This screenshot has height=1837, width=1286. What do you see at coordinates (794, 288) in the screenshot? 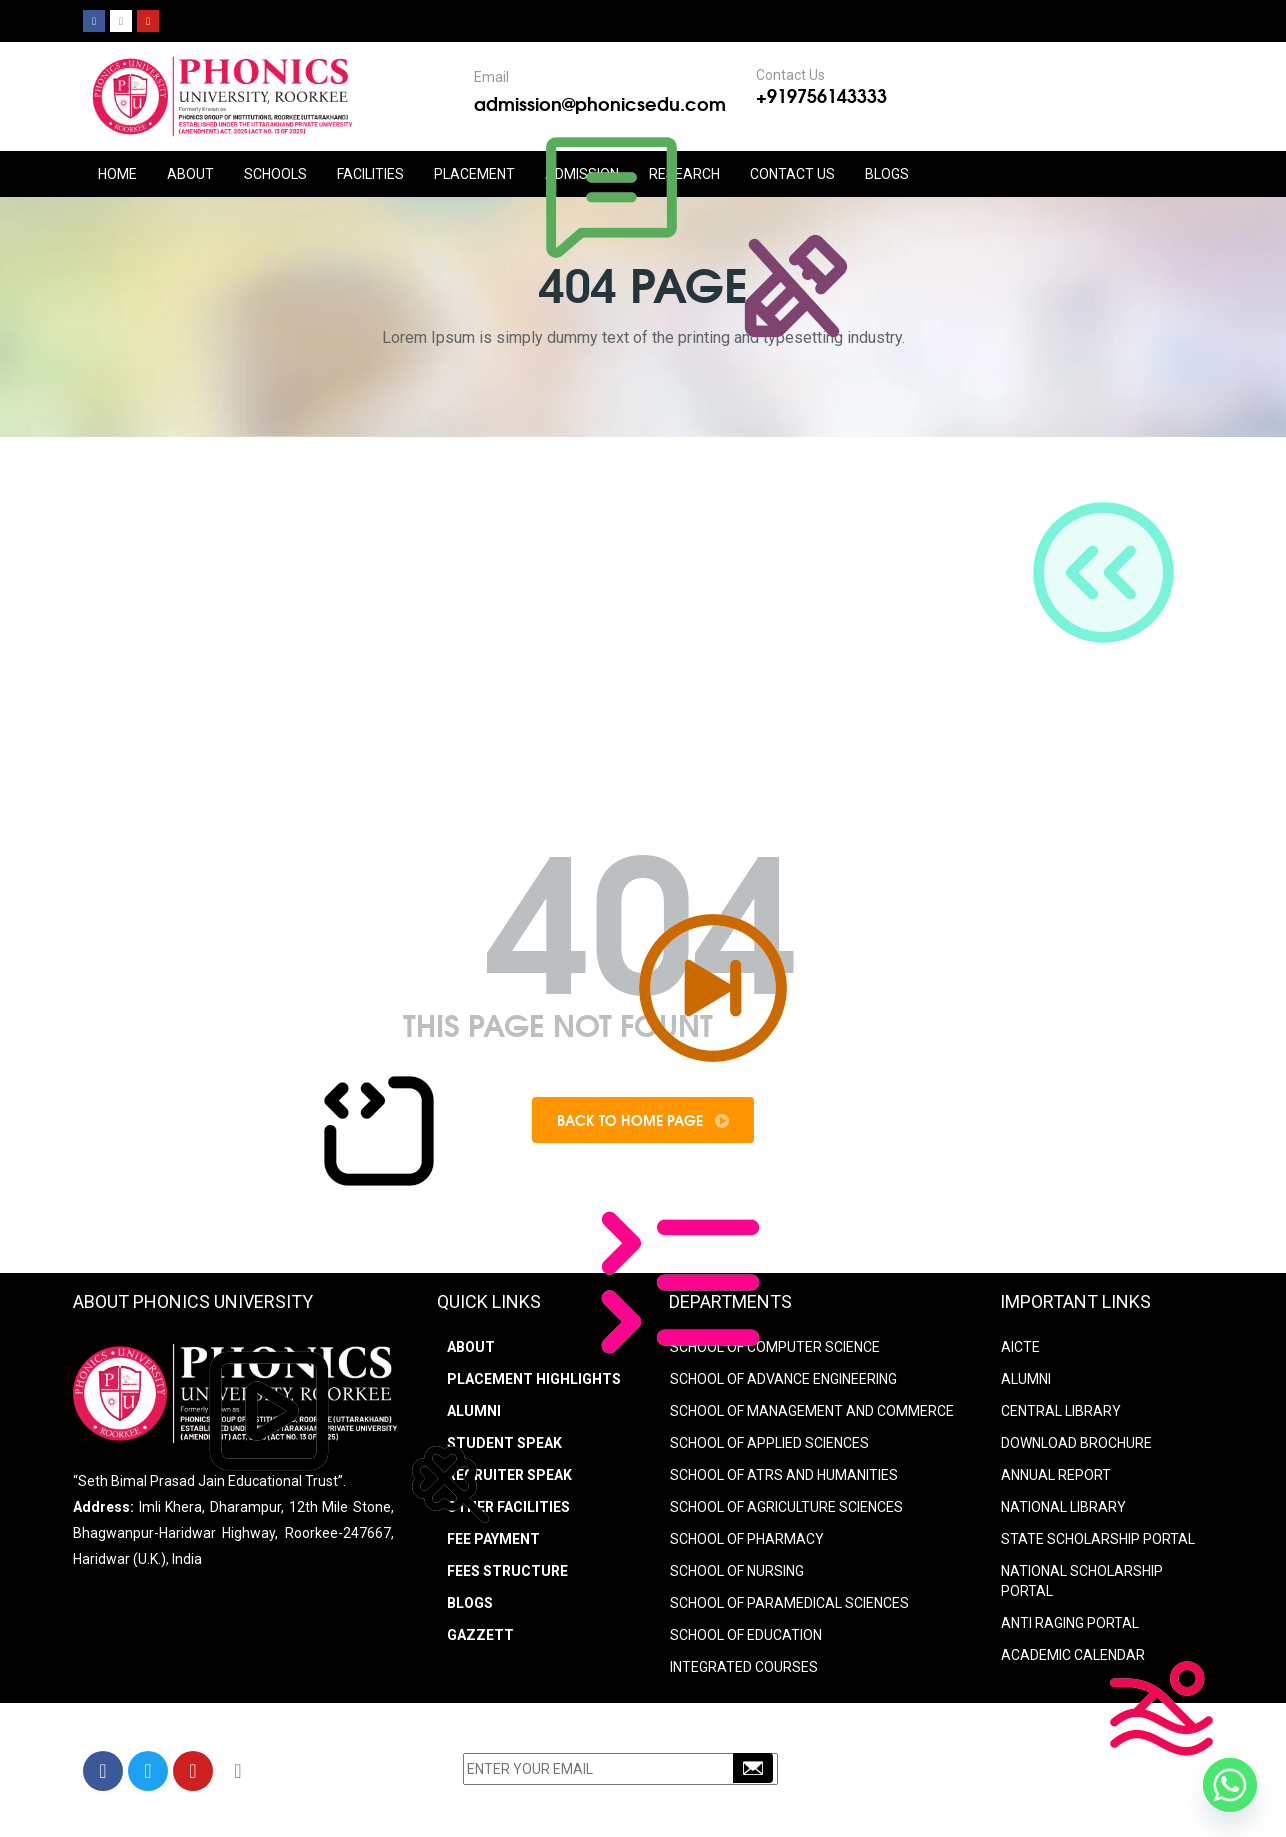
I see `editing is disabled or unavailable` at bounding box center [794, 288].